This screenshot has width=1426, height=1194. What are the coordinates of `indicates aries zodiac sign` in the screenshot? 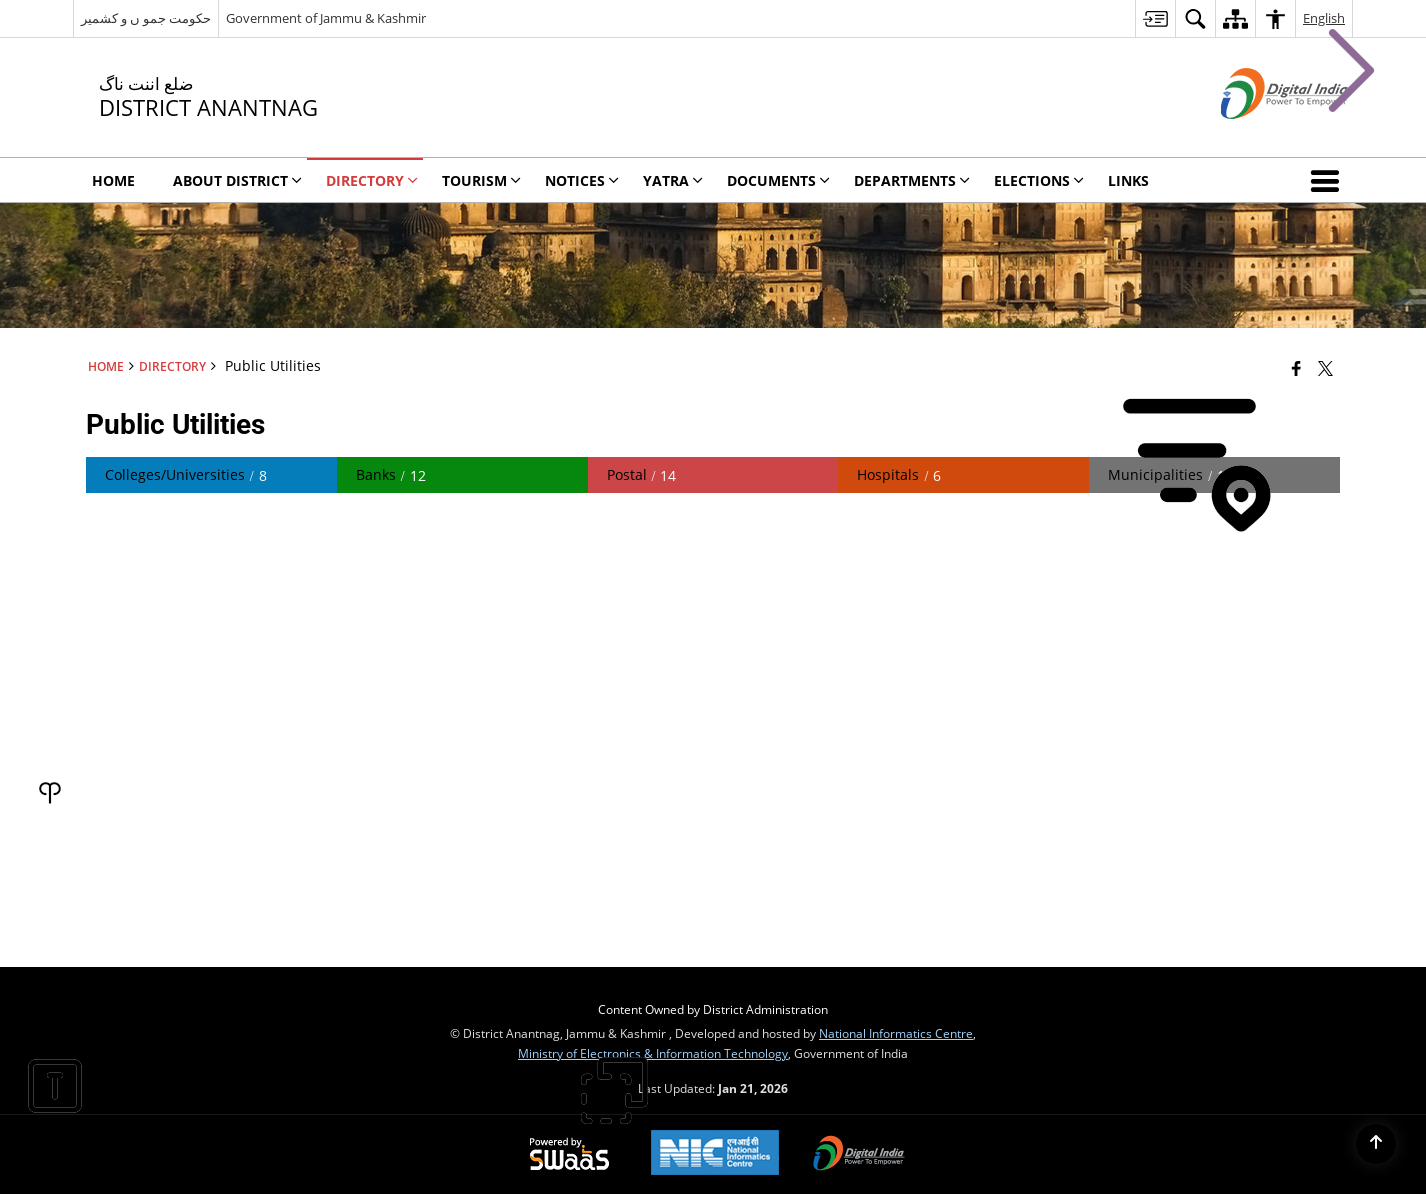 It's located at (50, 793).